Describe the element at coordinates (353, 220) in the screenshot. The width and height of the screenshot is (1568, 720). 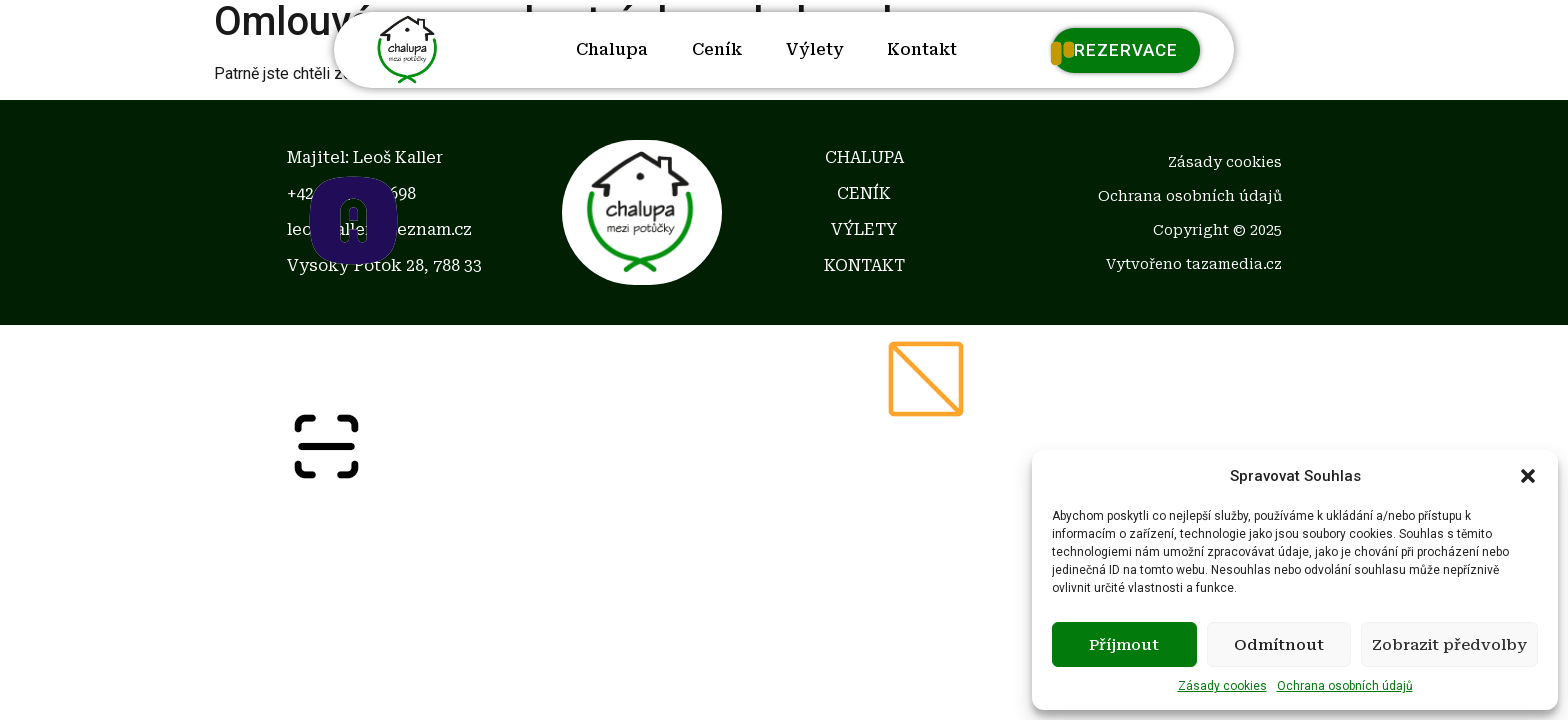
I see `select font style or text formatting option` at that location.